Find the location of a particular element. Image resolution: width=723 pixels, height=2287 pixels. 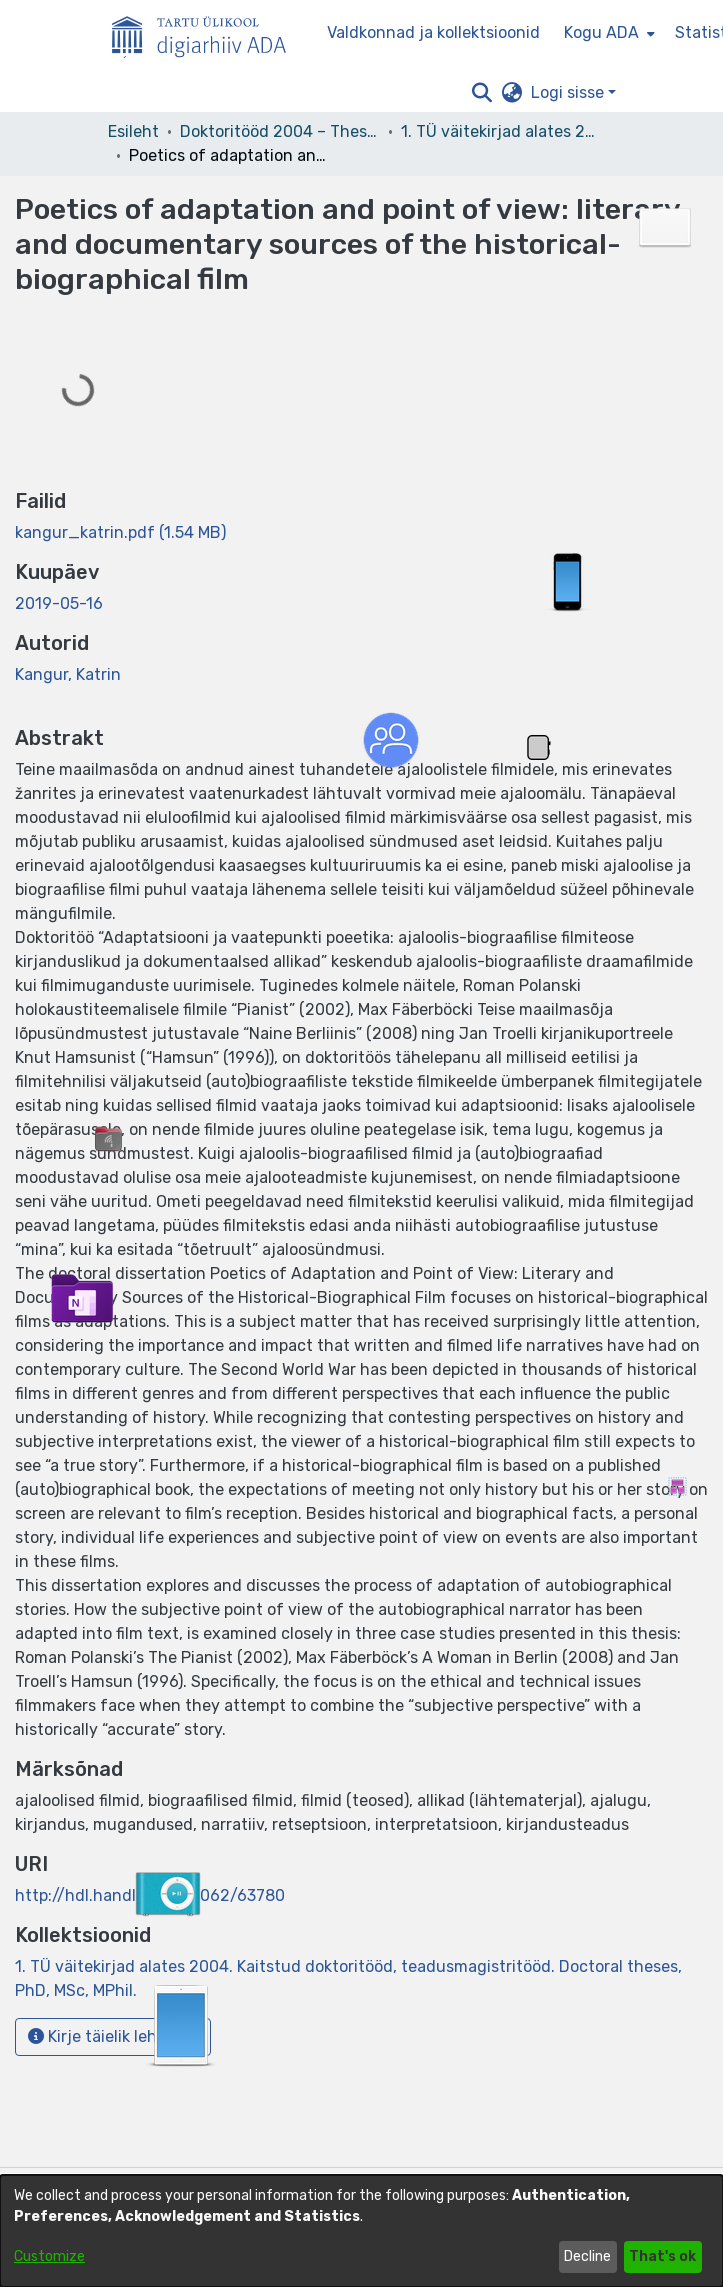

iPod Touch device connected to your system is located at coordinates (567, 582).